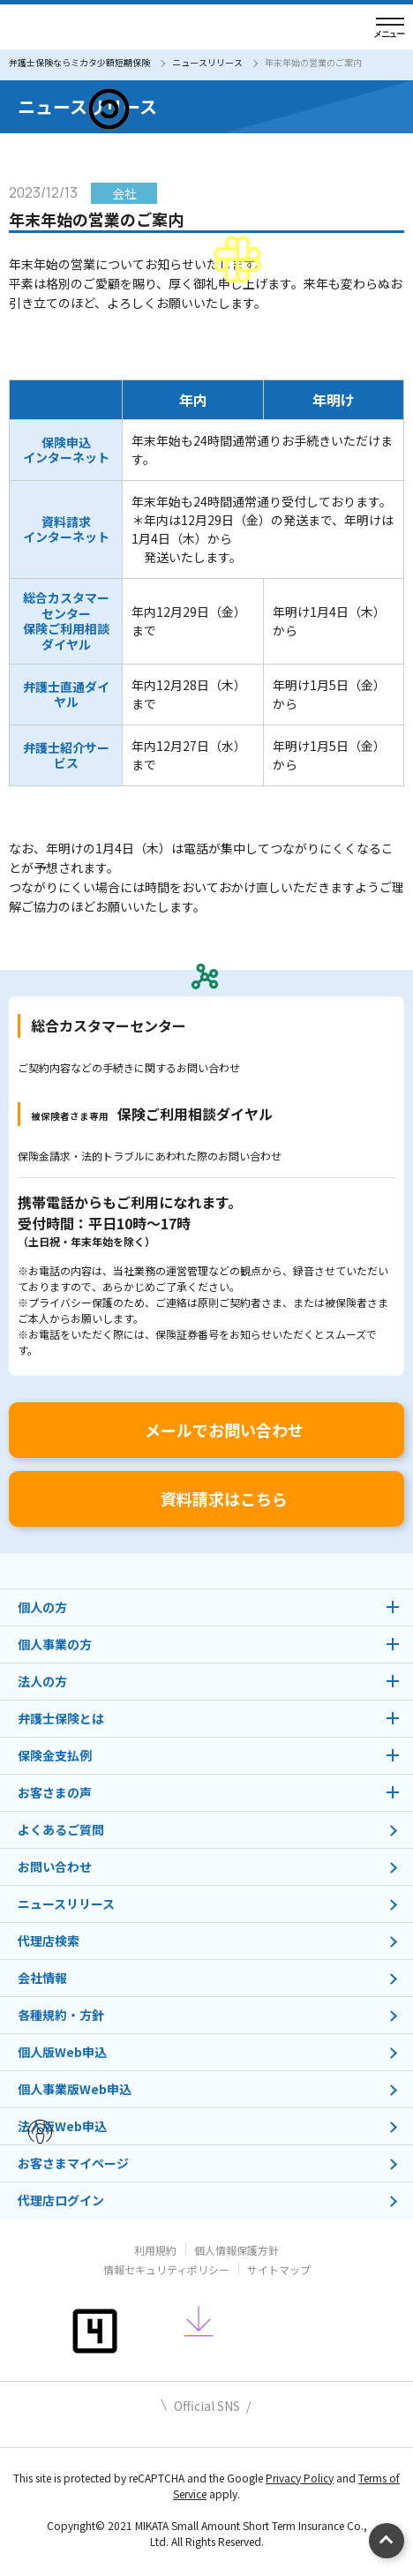  I want to click on open Slack messaging app, so click(237, 259).